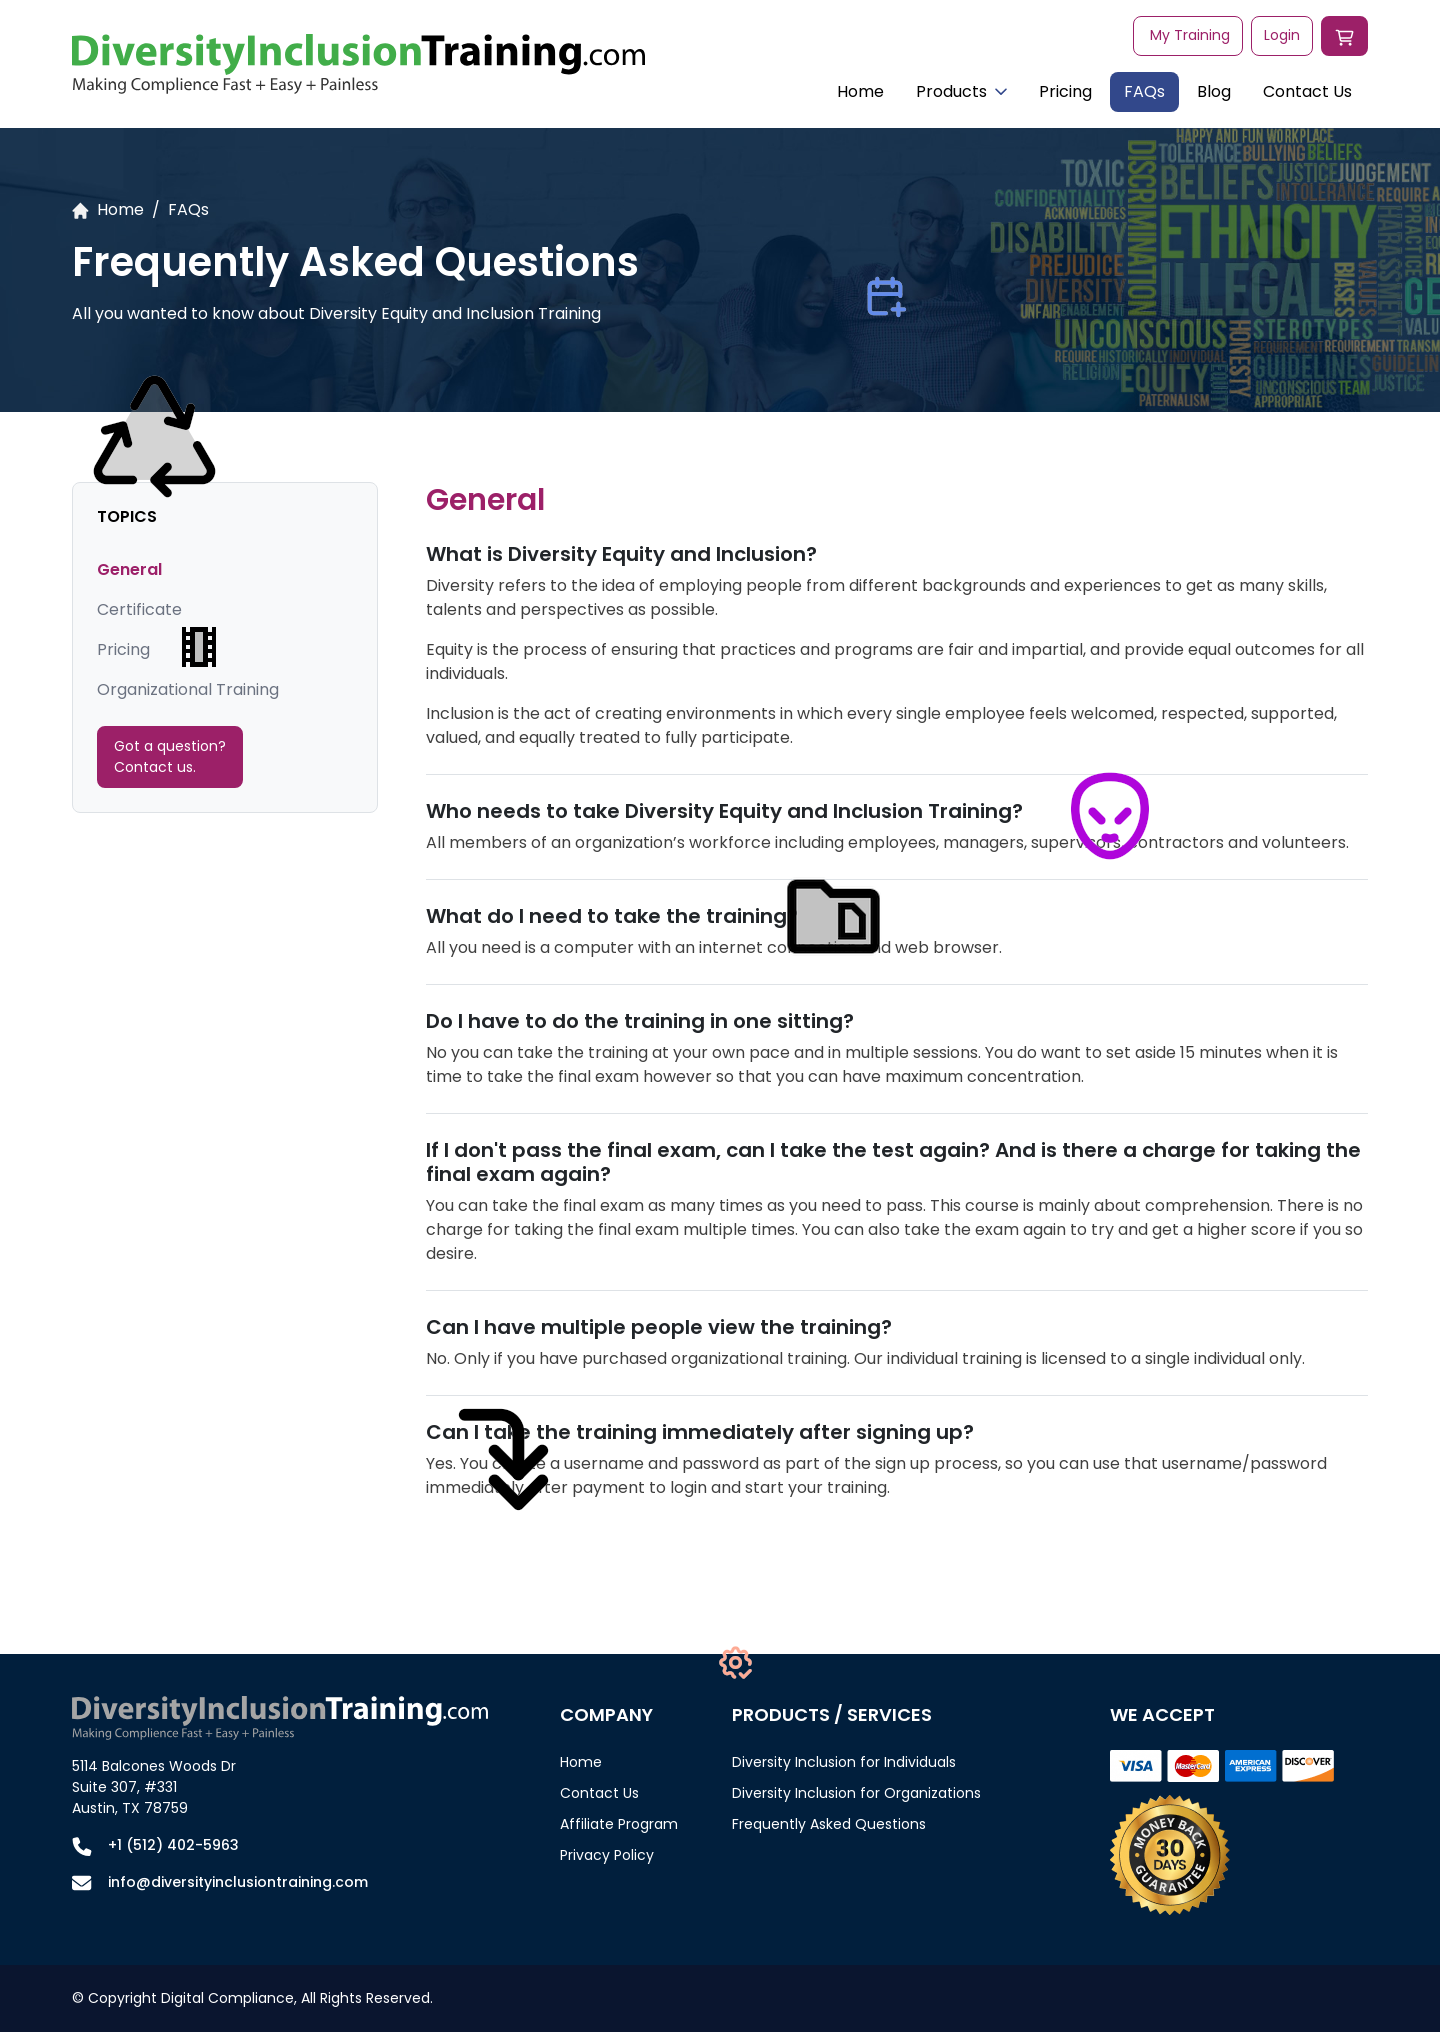 This screenshot has height=2032, width=1440. I want to click on settings saved successfully, so click(735, 1662).